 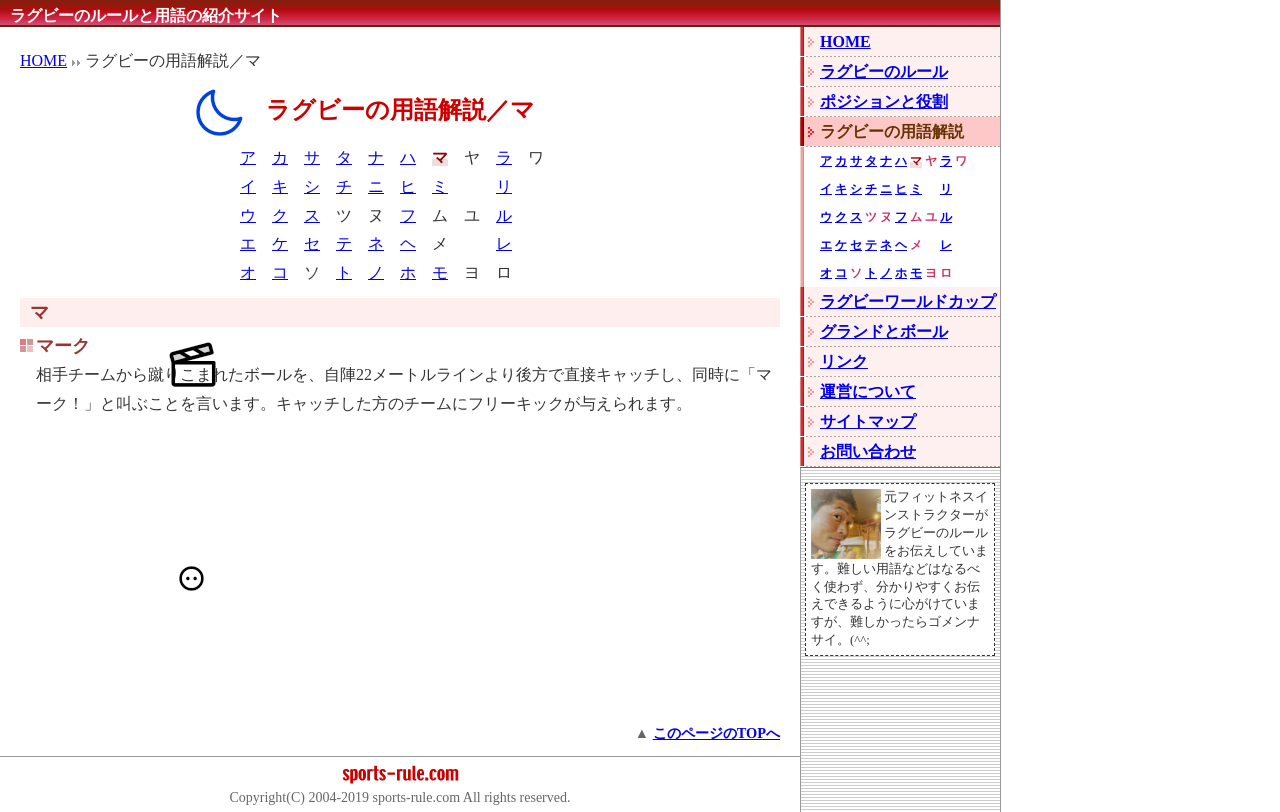 I want to click on toggle dark mode or night theme, so click(x=218, y=114).